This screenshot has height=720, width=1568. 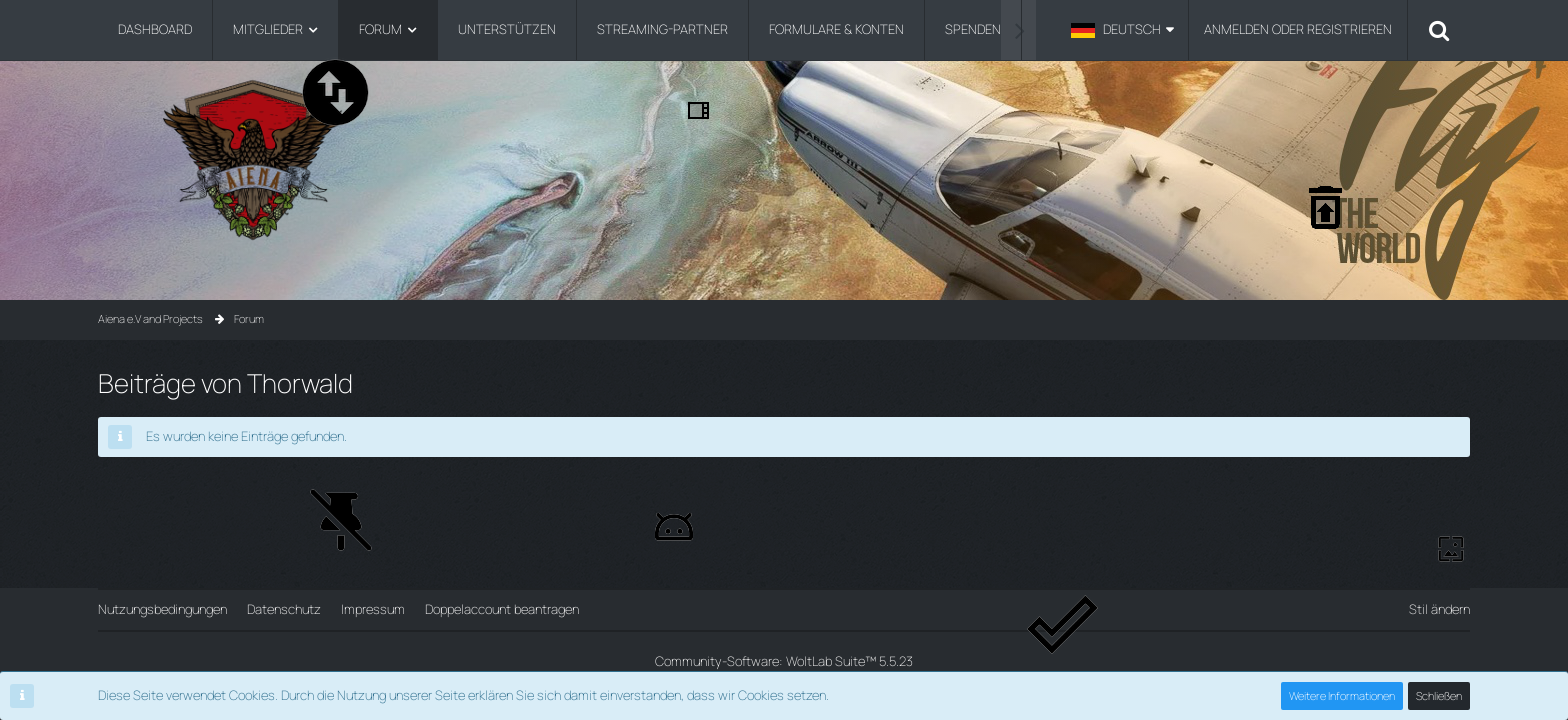 What do you see at coordinates (341, 520) in the screenshot?
I see `unpin this item` at bounding box center [341, 520].